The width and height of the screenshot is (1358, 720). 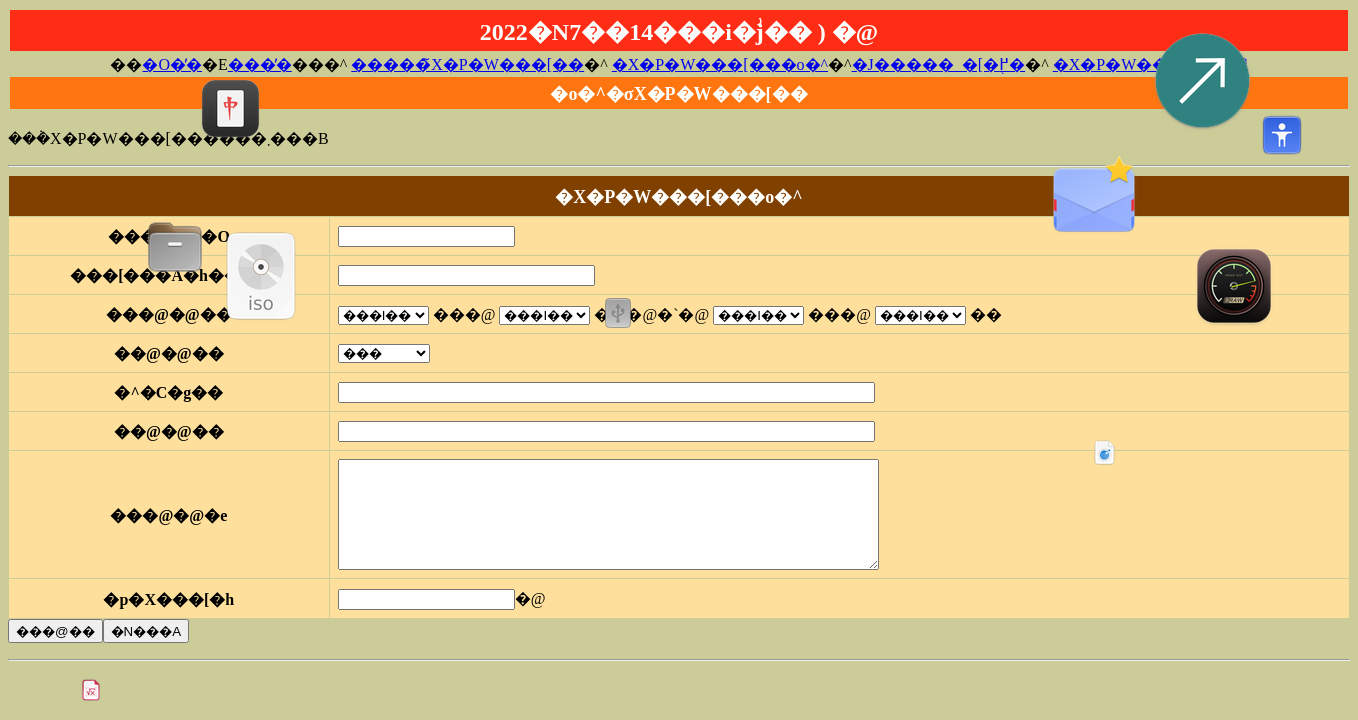 What do you see at coordinates (618, 313) in the screenshot?
I see `access connected USB storage device` at bounding box center [618, 313].